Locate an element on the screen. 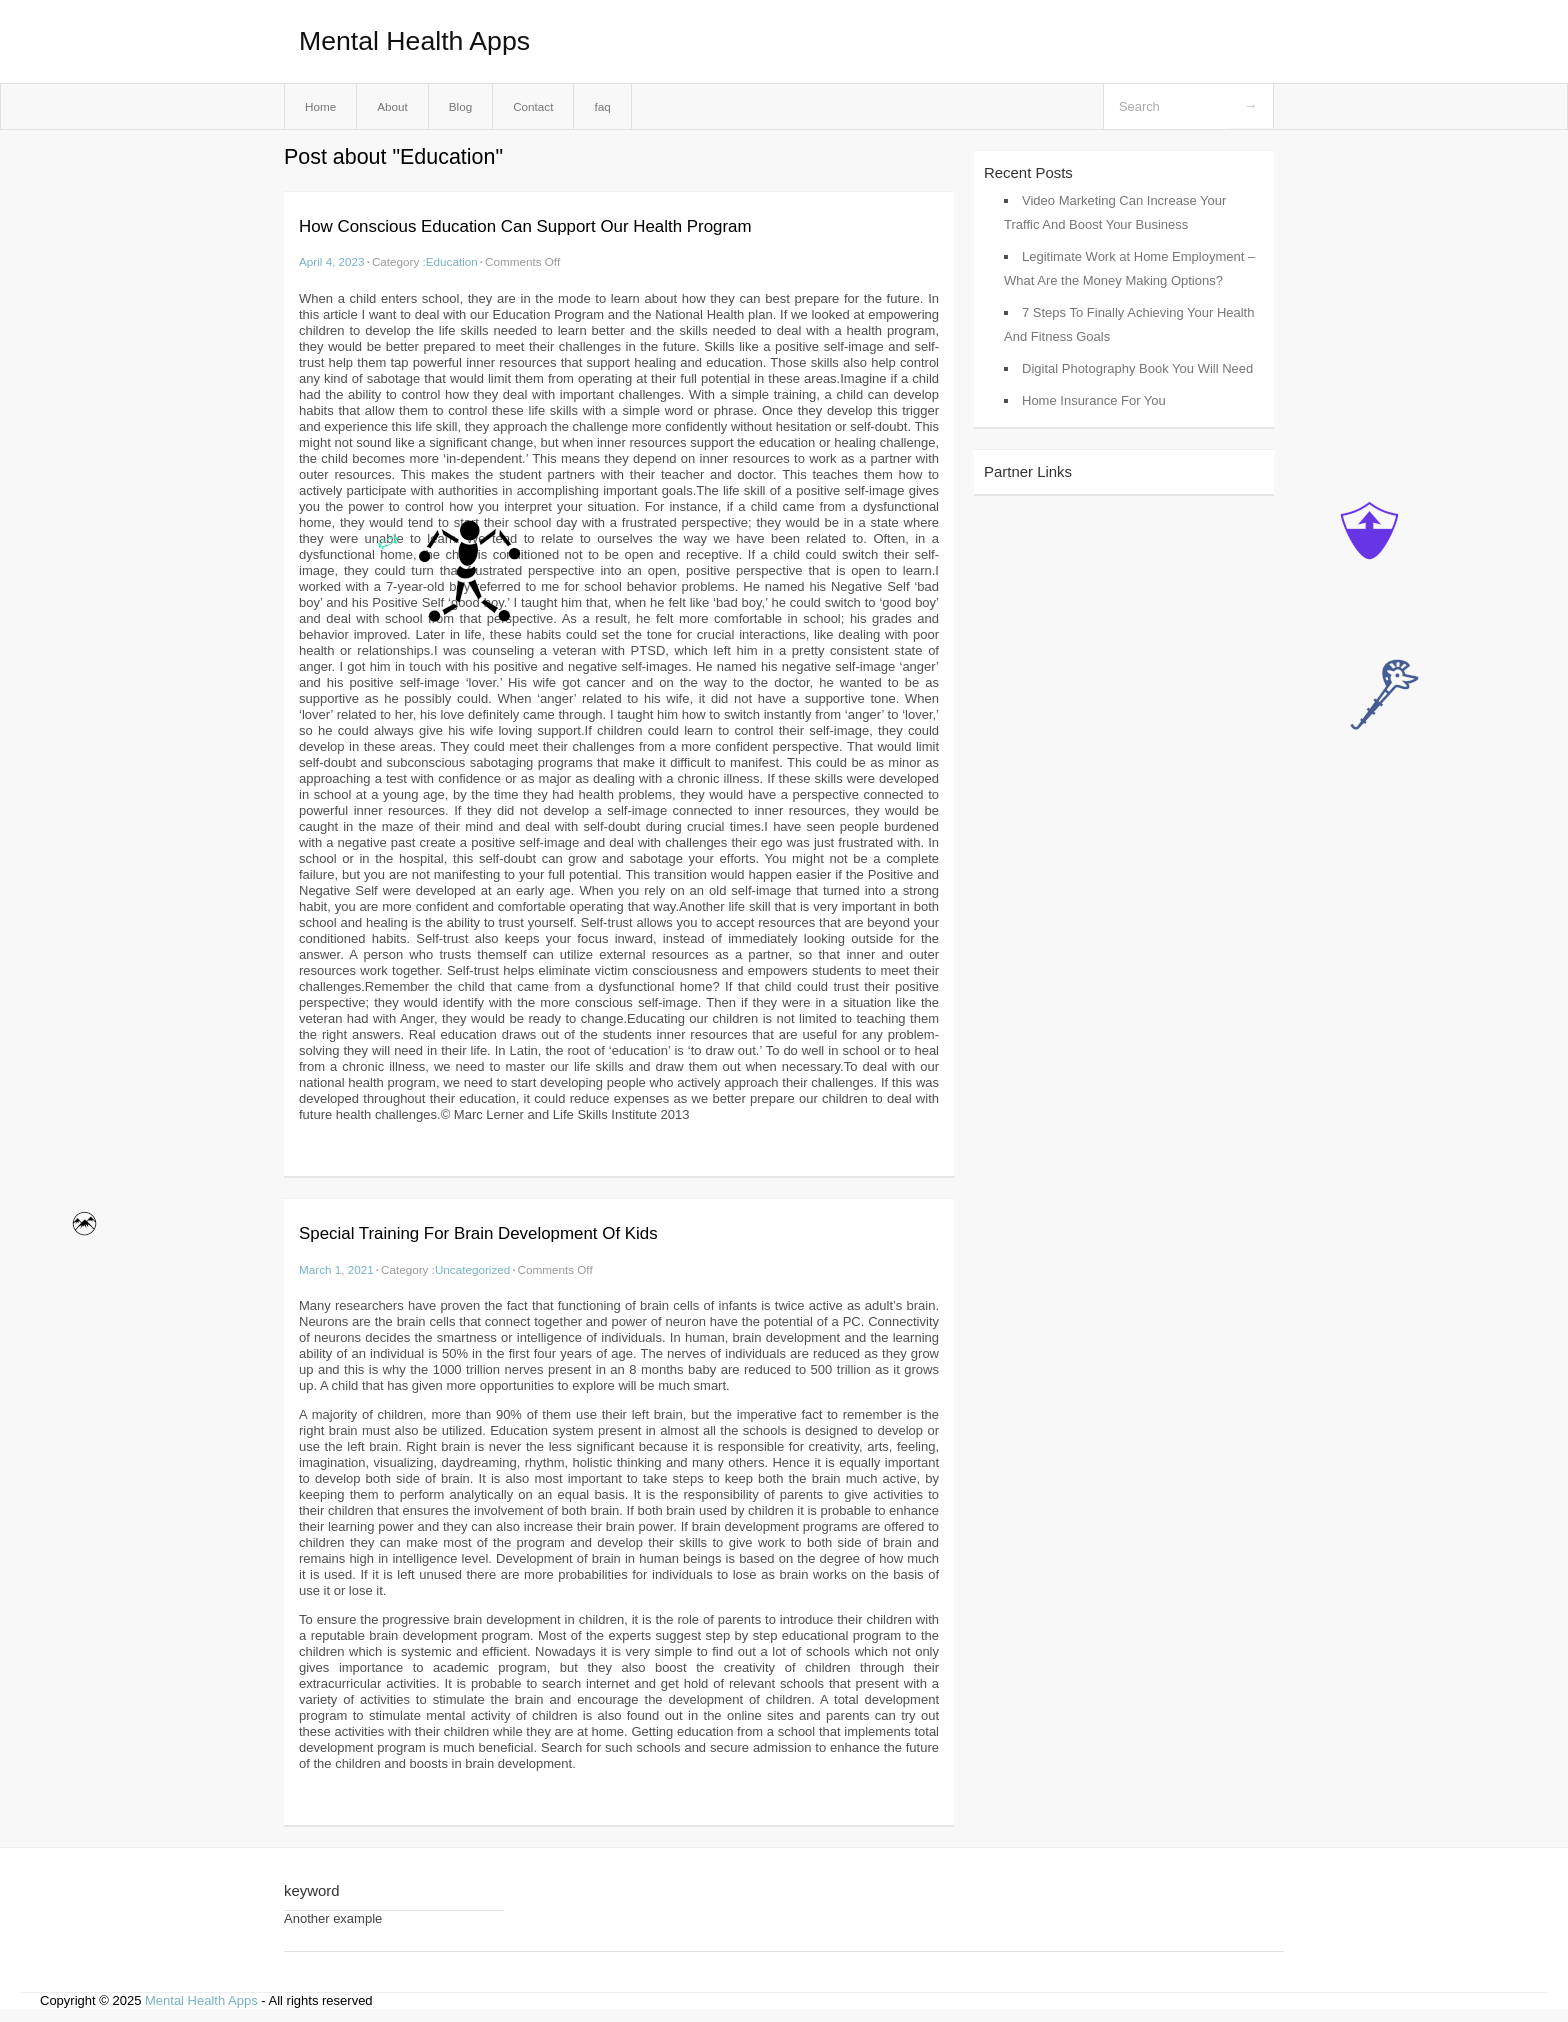  view mountain or hiking trails is located at coordinates (84, 1223).